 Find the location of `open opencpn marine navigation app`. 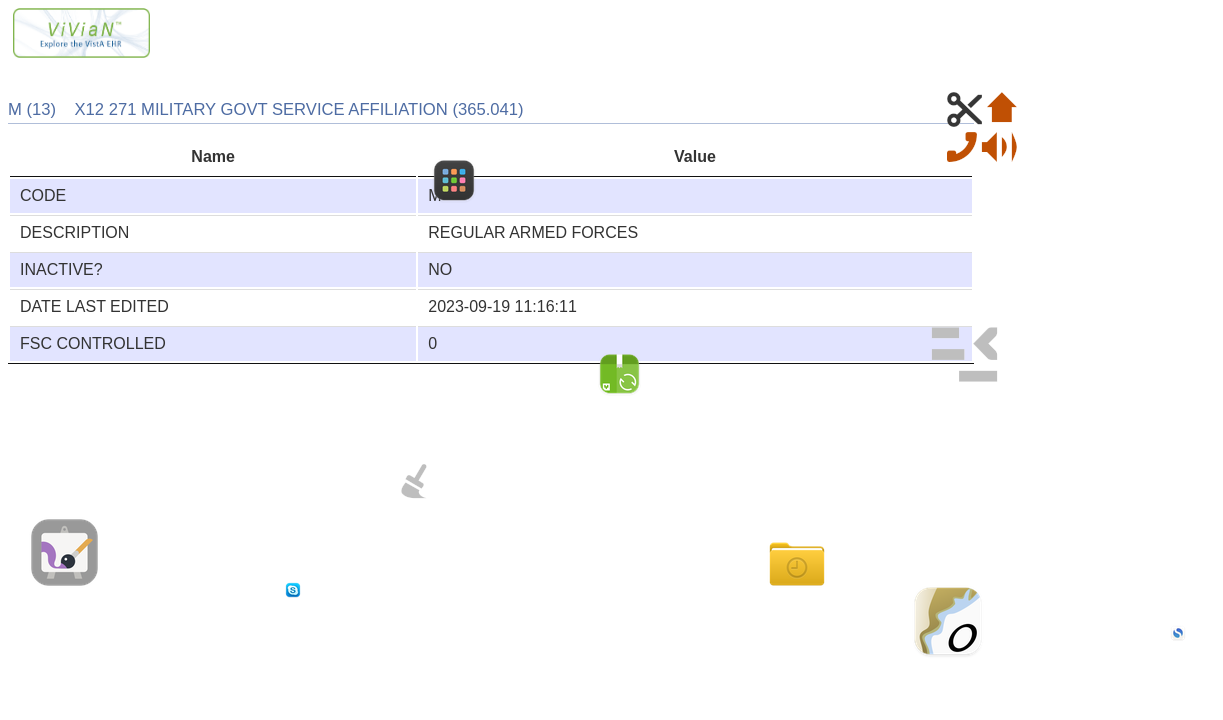

open opencpn marine navigation app is located at coordinates (948, 621).